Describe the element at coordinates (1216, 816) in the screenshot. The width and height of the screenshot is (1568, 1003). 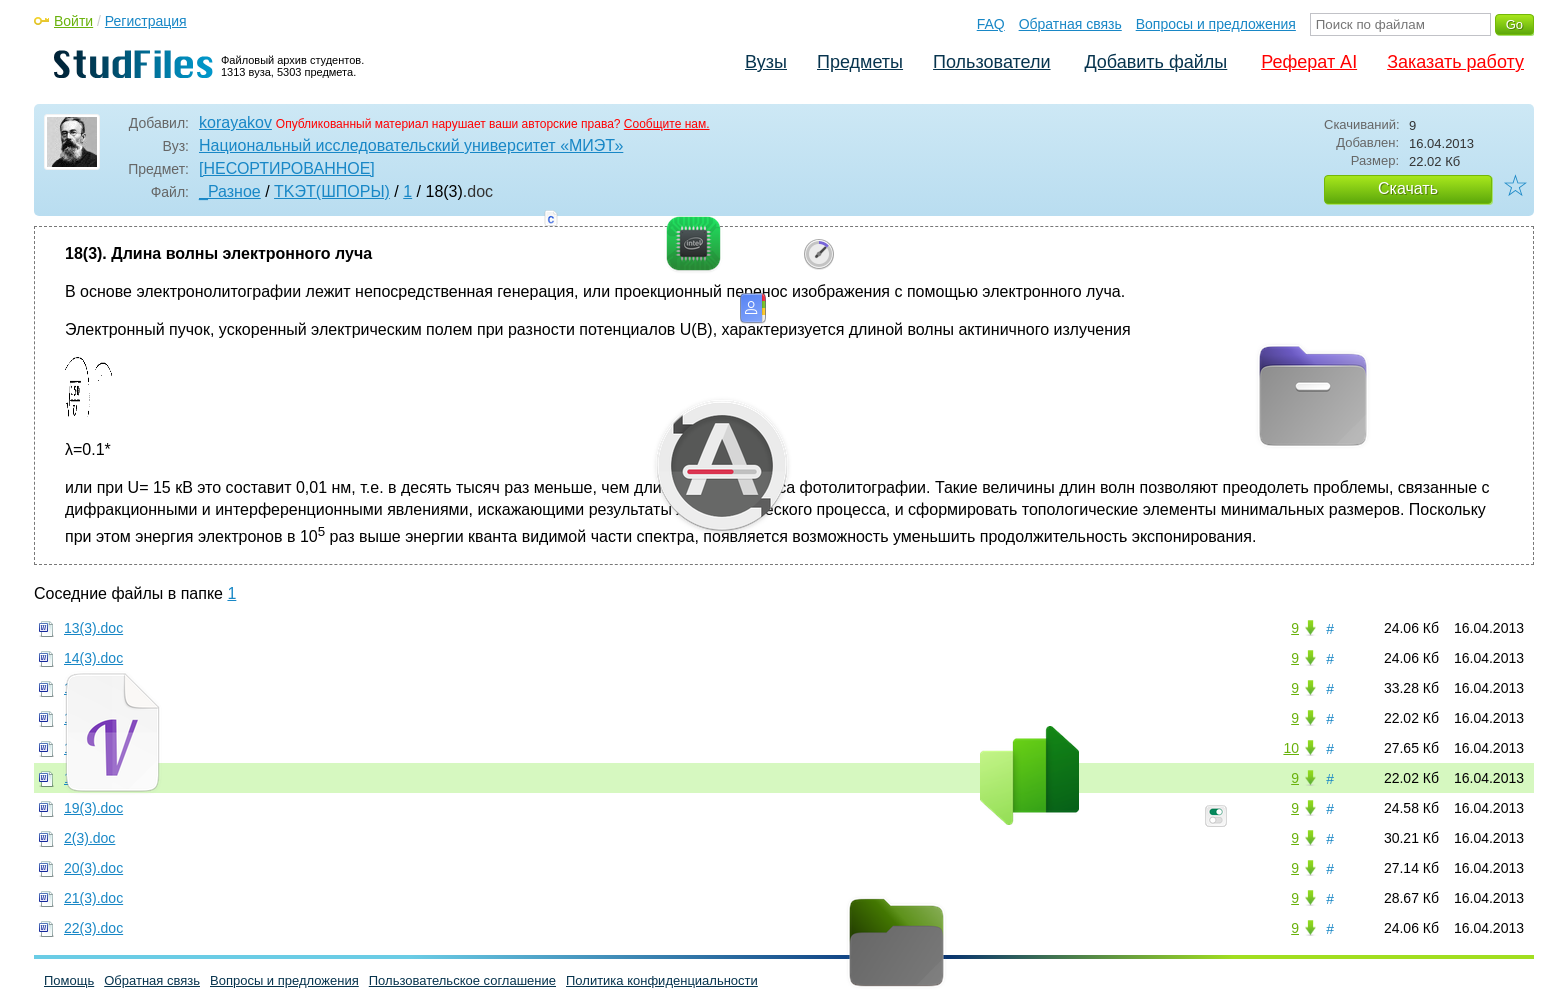
I see `open unity tweak tool to customize desktop settings` at that location.